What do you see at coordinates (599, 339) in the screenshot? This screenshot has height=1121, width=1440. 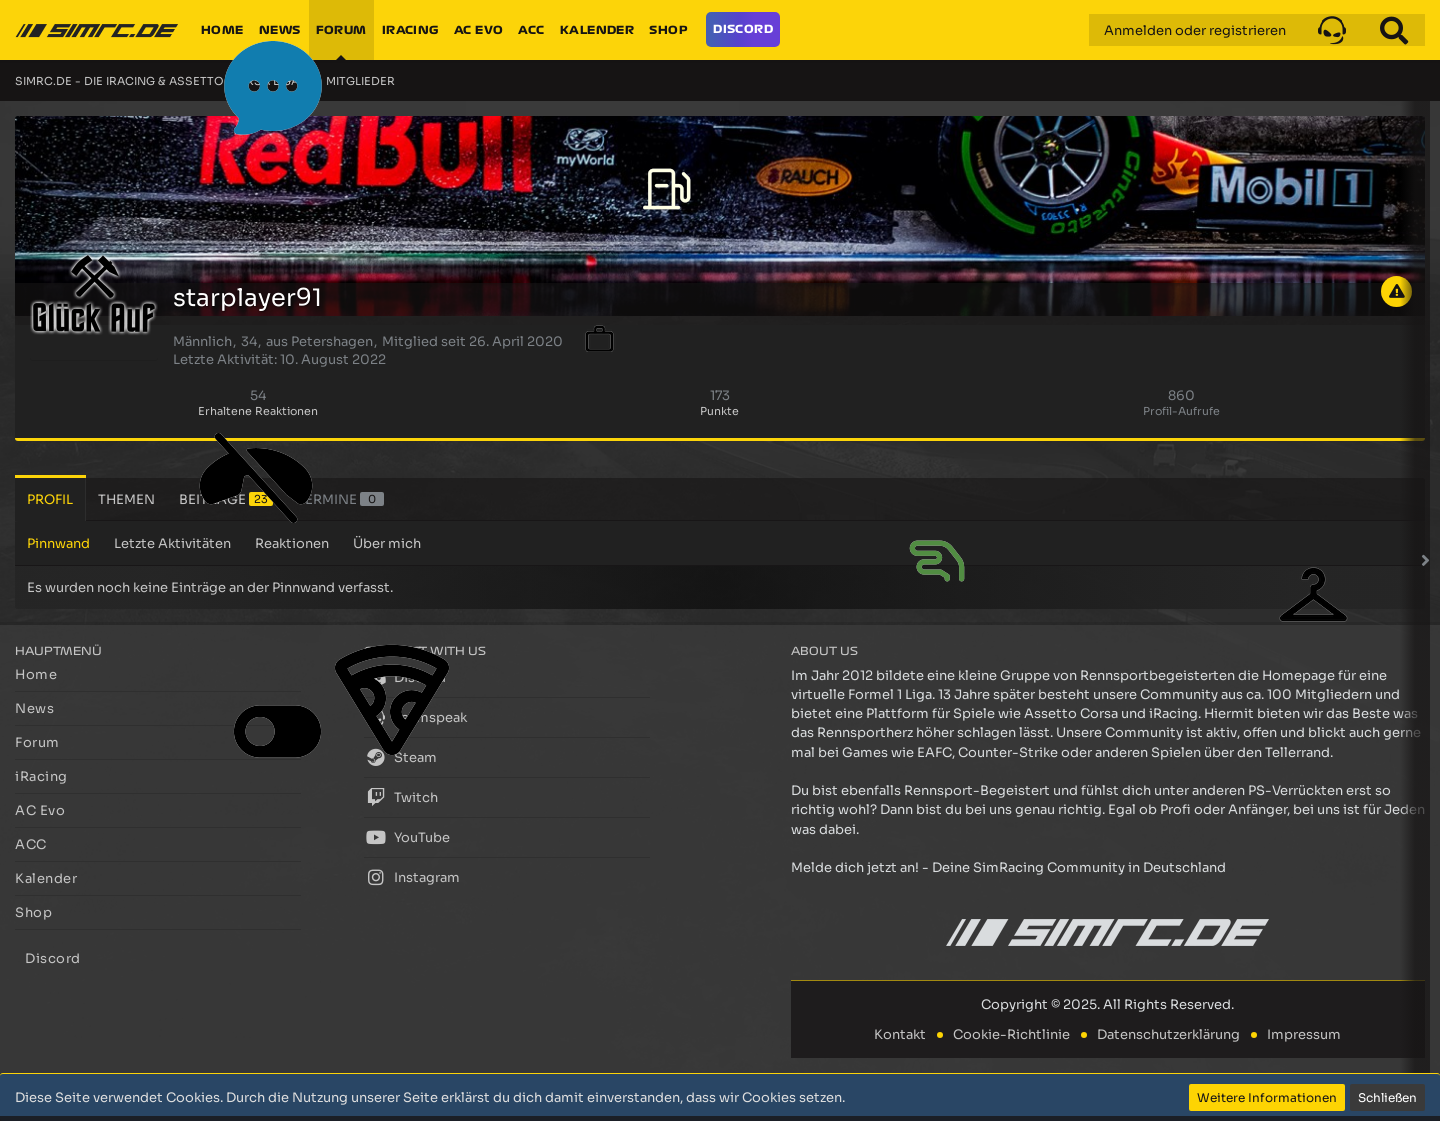 I see `view work or job-related content` at bounding box center [599, 339].